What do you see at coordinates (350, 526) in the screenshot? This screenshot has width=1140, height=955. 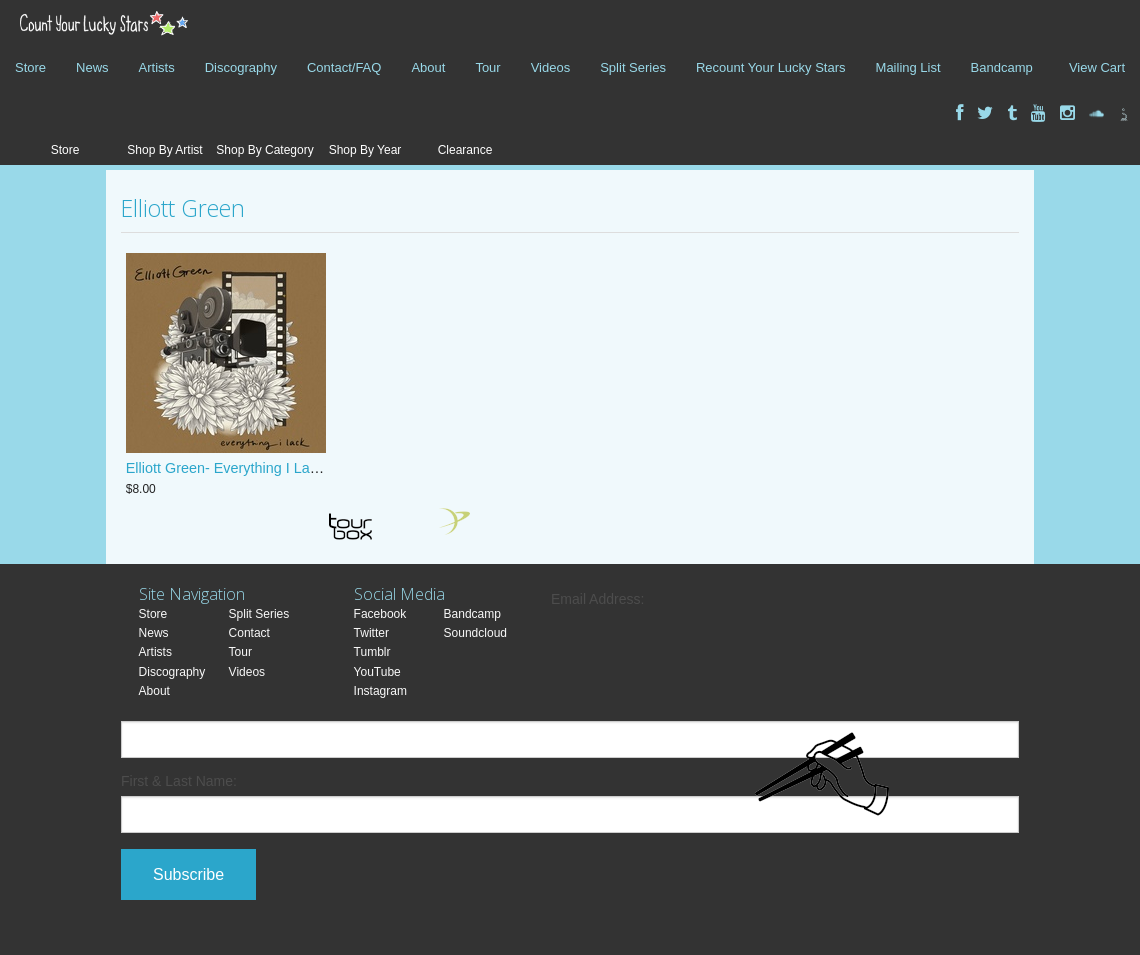 I see `tourbox brand logo` at bounding box center [350, 526].